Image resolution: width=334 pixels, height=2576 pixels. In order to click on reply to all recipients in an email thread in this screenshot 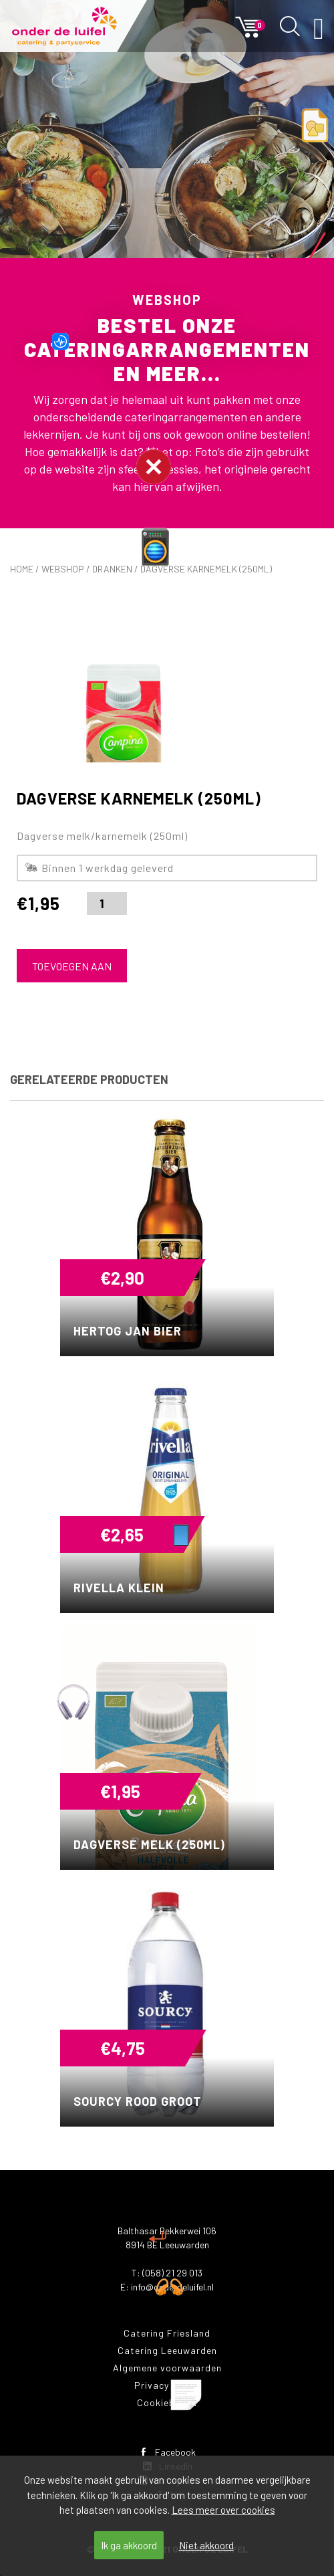, I will do `click(157, 2235)`.